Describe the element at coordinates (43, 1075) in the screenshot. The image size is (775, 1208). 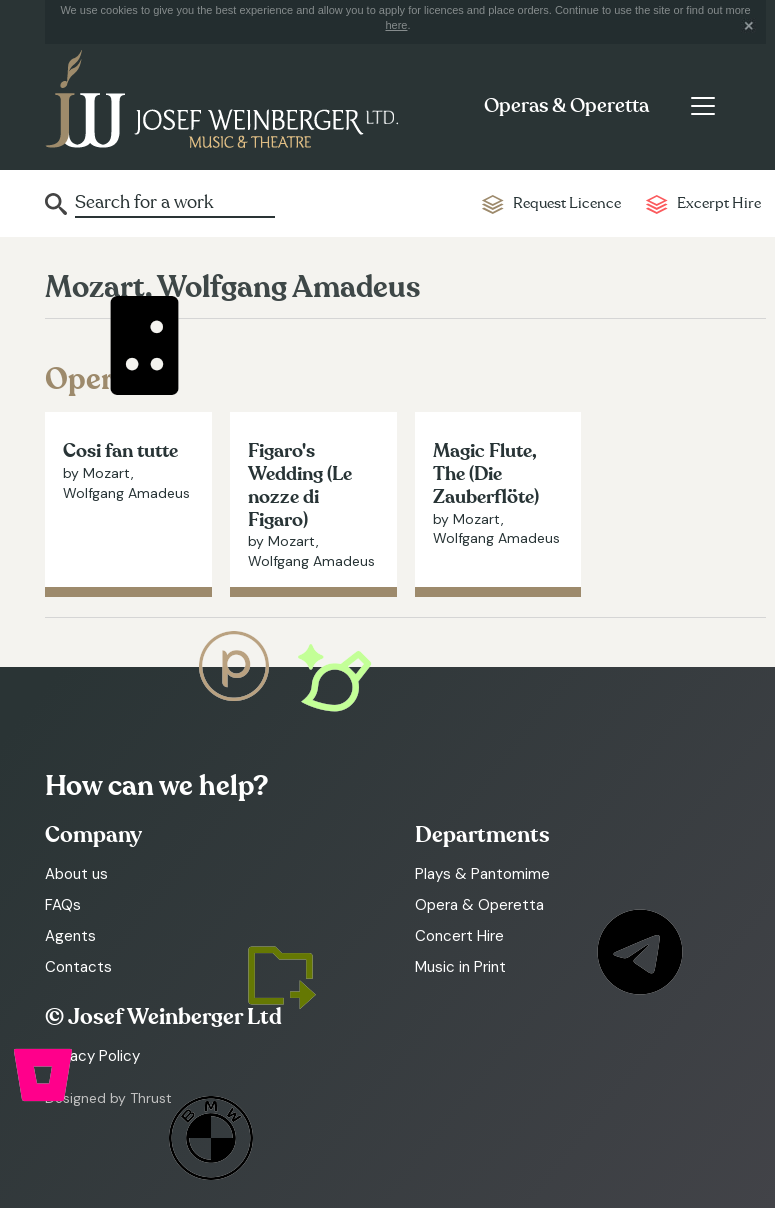
I see `open Bitbucket repository` at that location.